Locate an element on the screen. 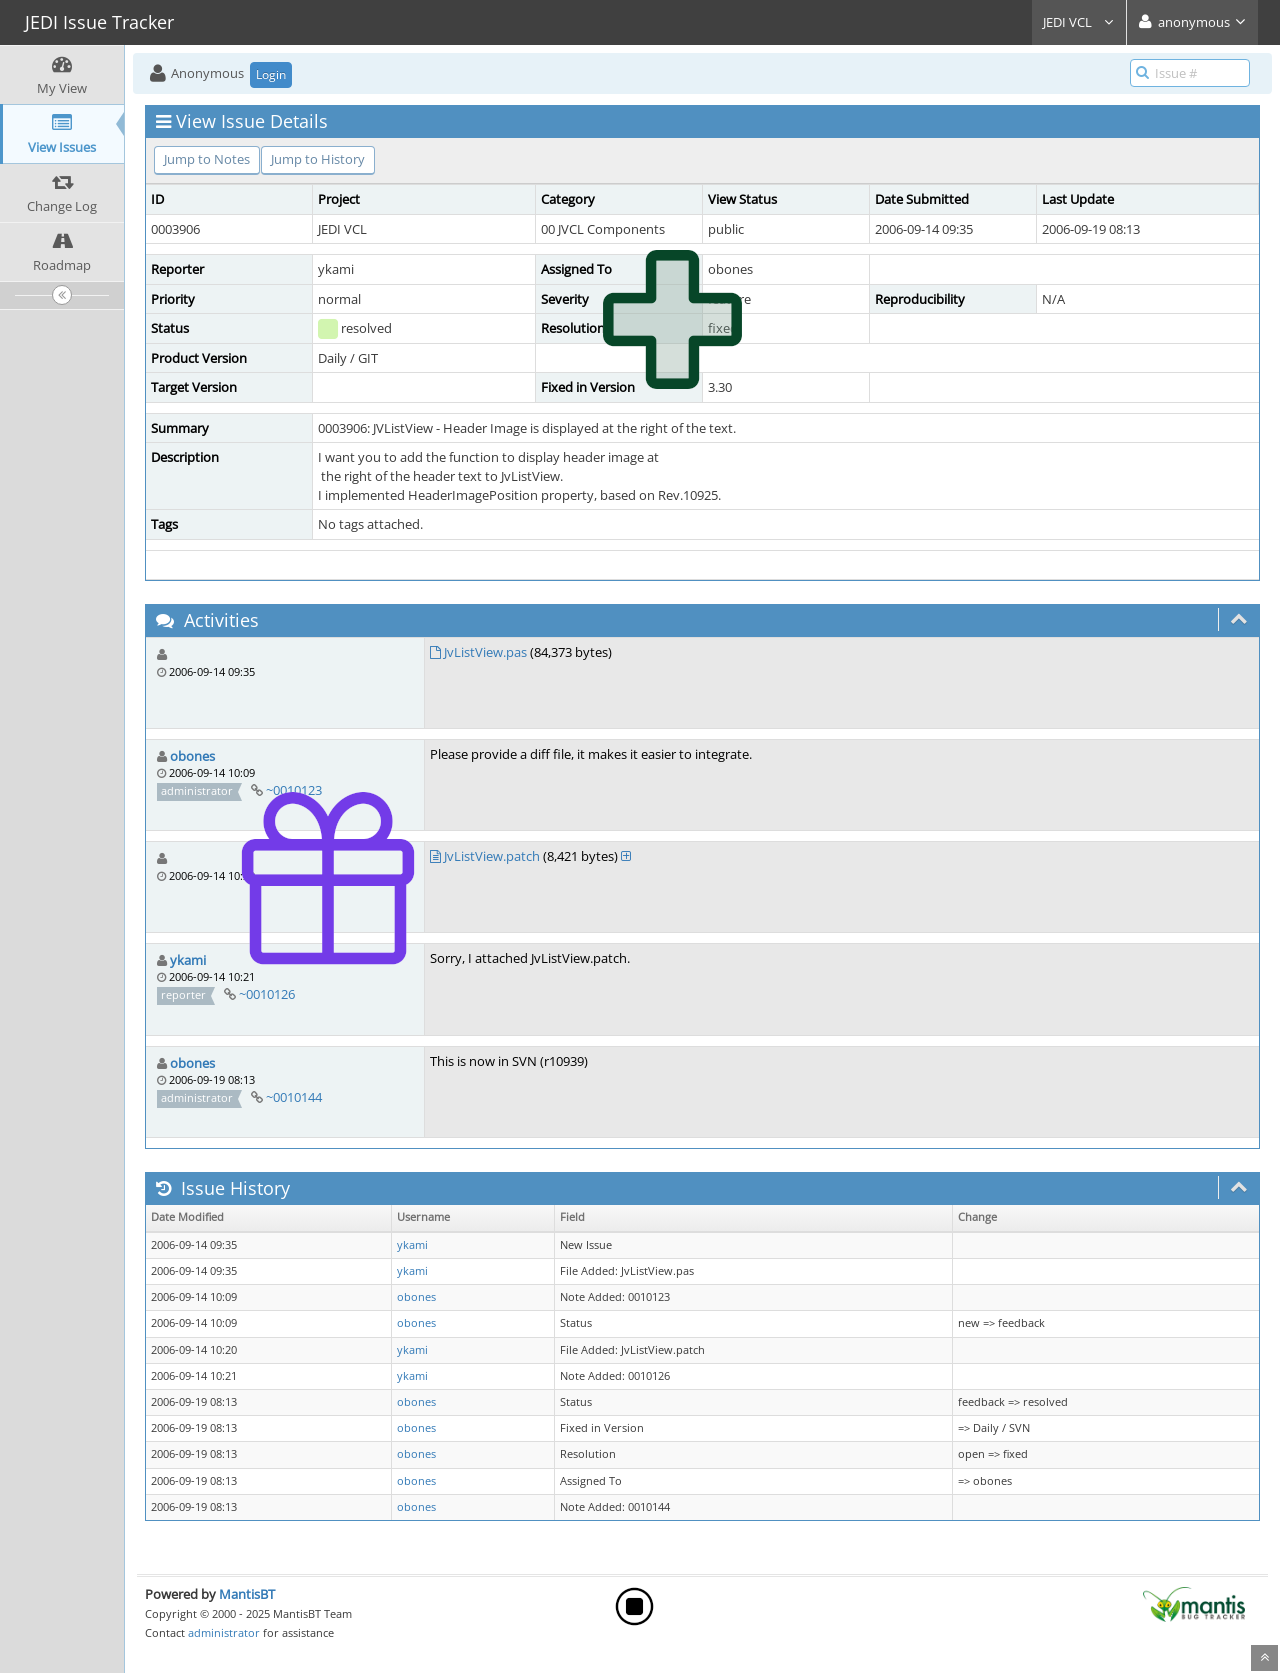 This screenshot has width=1280, height=1673. access health or medical information is located at coordinates (672, 319).